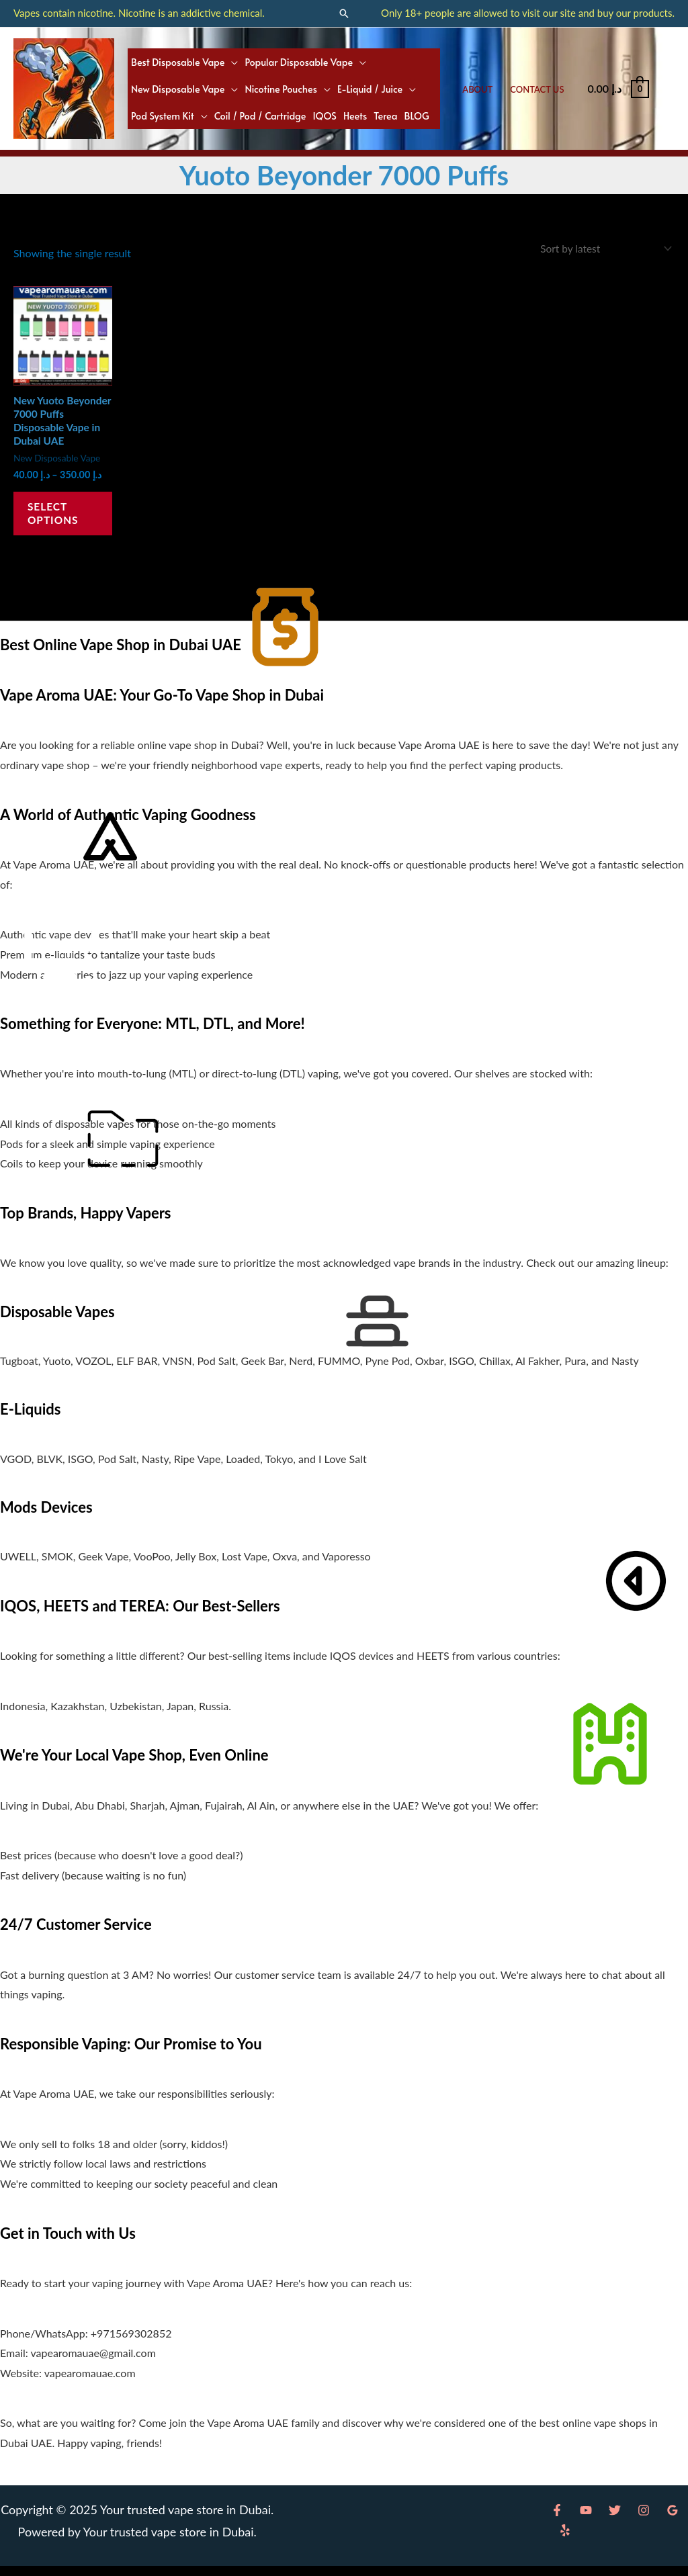 The height and width of the screenshot is (2576, 688). Describe the element at coordinates (110, 836) in the screenshot. I see `view camping or outdoor accommodation options` at that location.